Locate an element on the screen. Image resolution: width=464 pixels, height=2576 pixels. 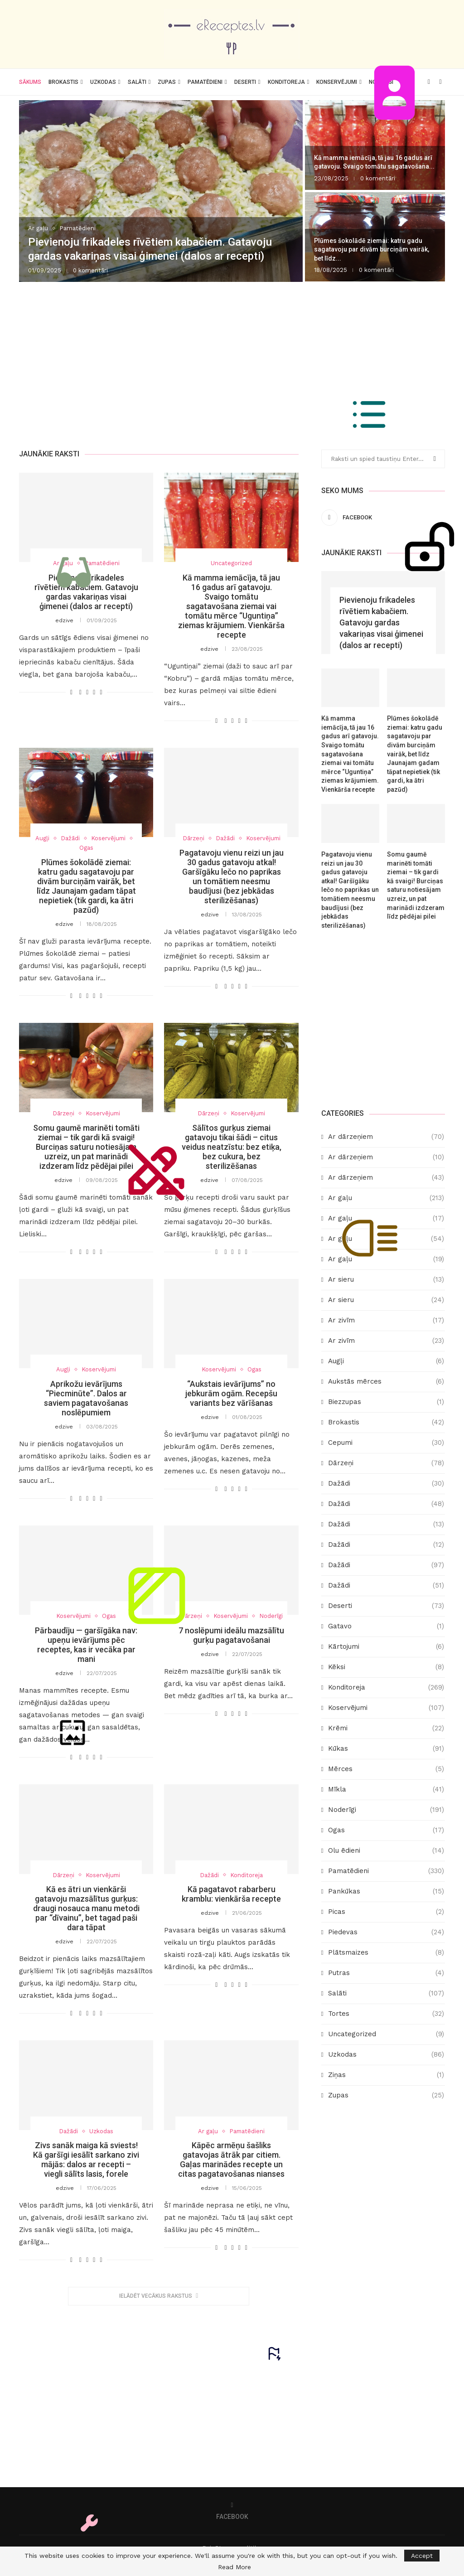
change wallpaper or background image is located at coordinates (72, 1733).